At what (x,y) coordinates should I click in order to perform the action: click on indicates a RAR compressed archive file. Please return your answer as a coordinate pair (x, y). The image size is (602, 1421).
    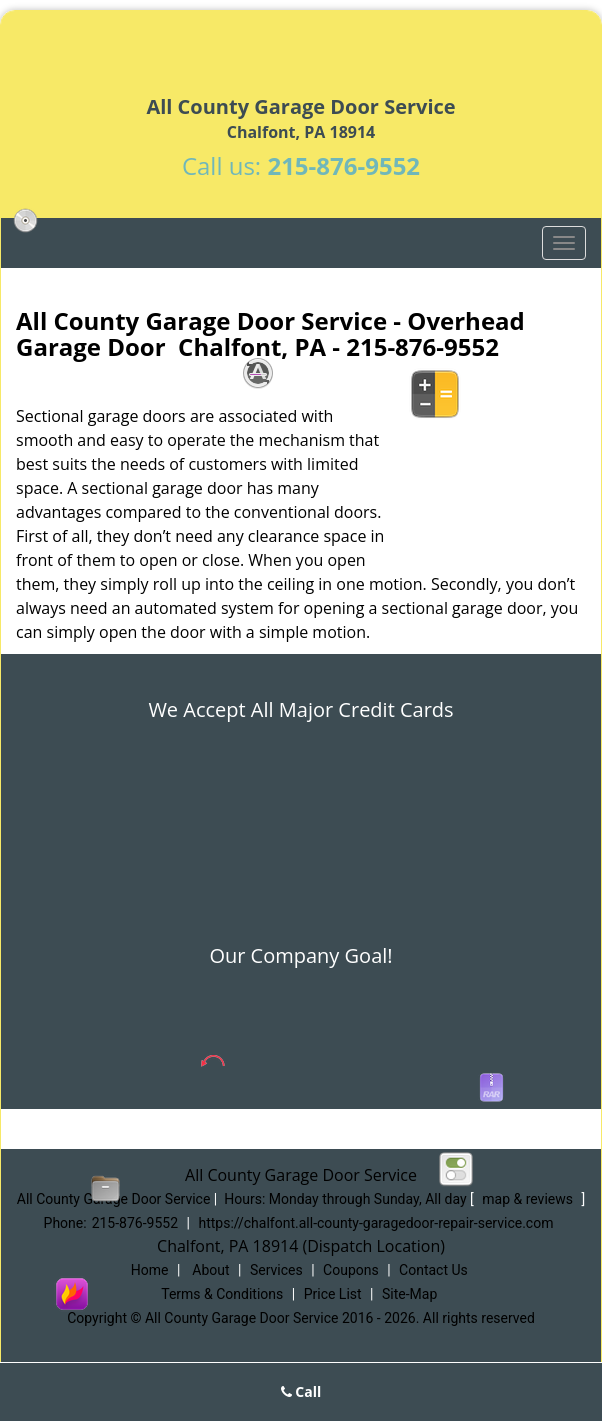
    Looking at the image, I should click on (491, 1087).